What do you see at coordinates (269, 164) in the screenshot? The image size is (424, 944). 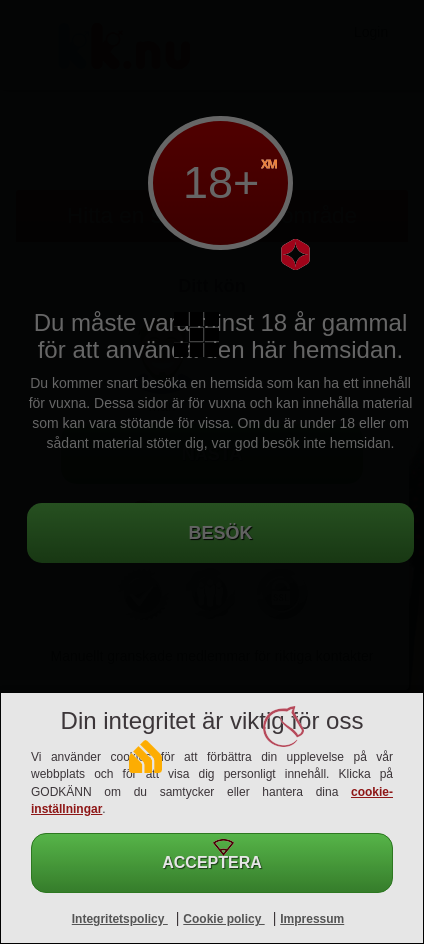 I see `open qualtrics survey platform` at bounding box center [269, 164].